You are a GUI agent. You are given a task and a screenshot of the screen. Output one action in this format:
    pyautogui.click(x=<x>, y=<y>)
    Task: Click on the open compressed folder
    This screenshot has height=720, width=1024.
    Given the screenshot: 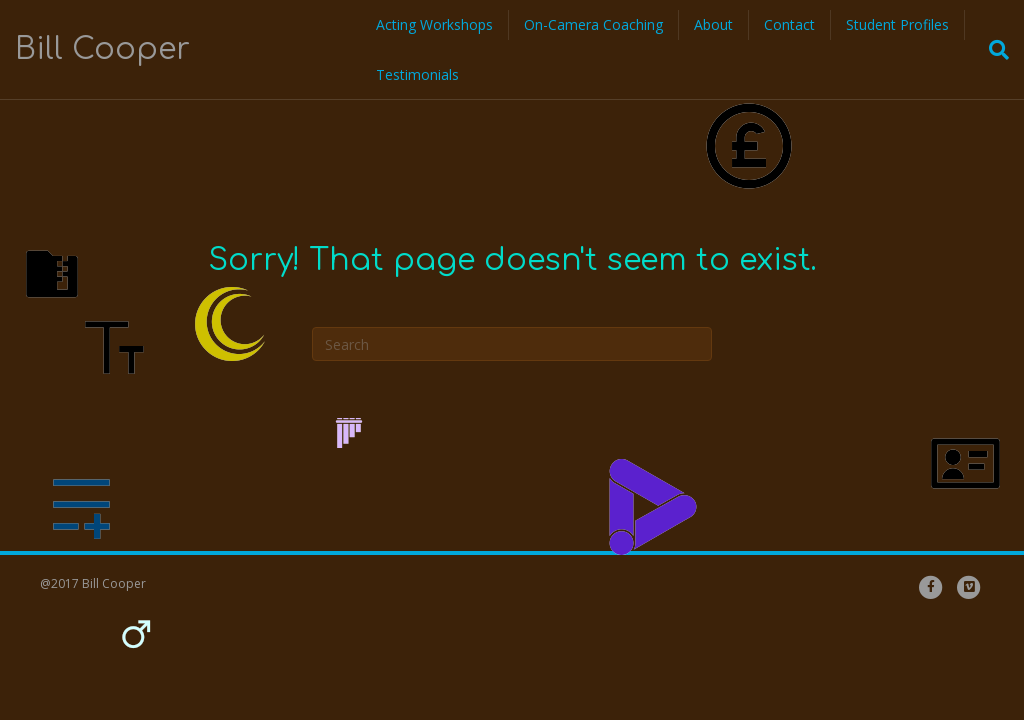 What is the action you would take?
    pyautogui.click(x=52, y=274)
    